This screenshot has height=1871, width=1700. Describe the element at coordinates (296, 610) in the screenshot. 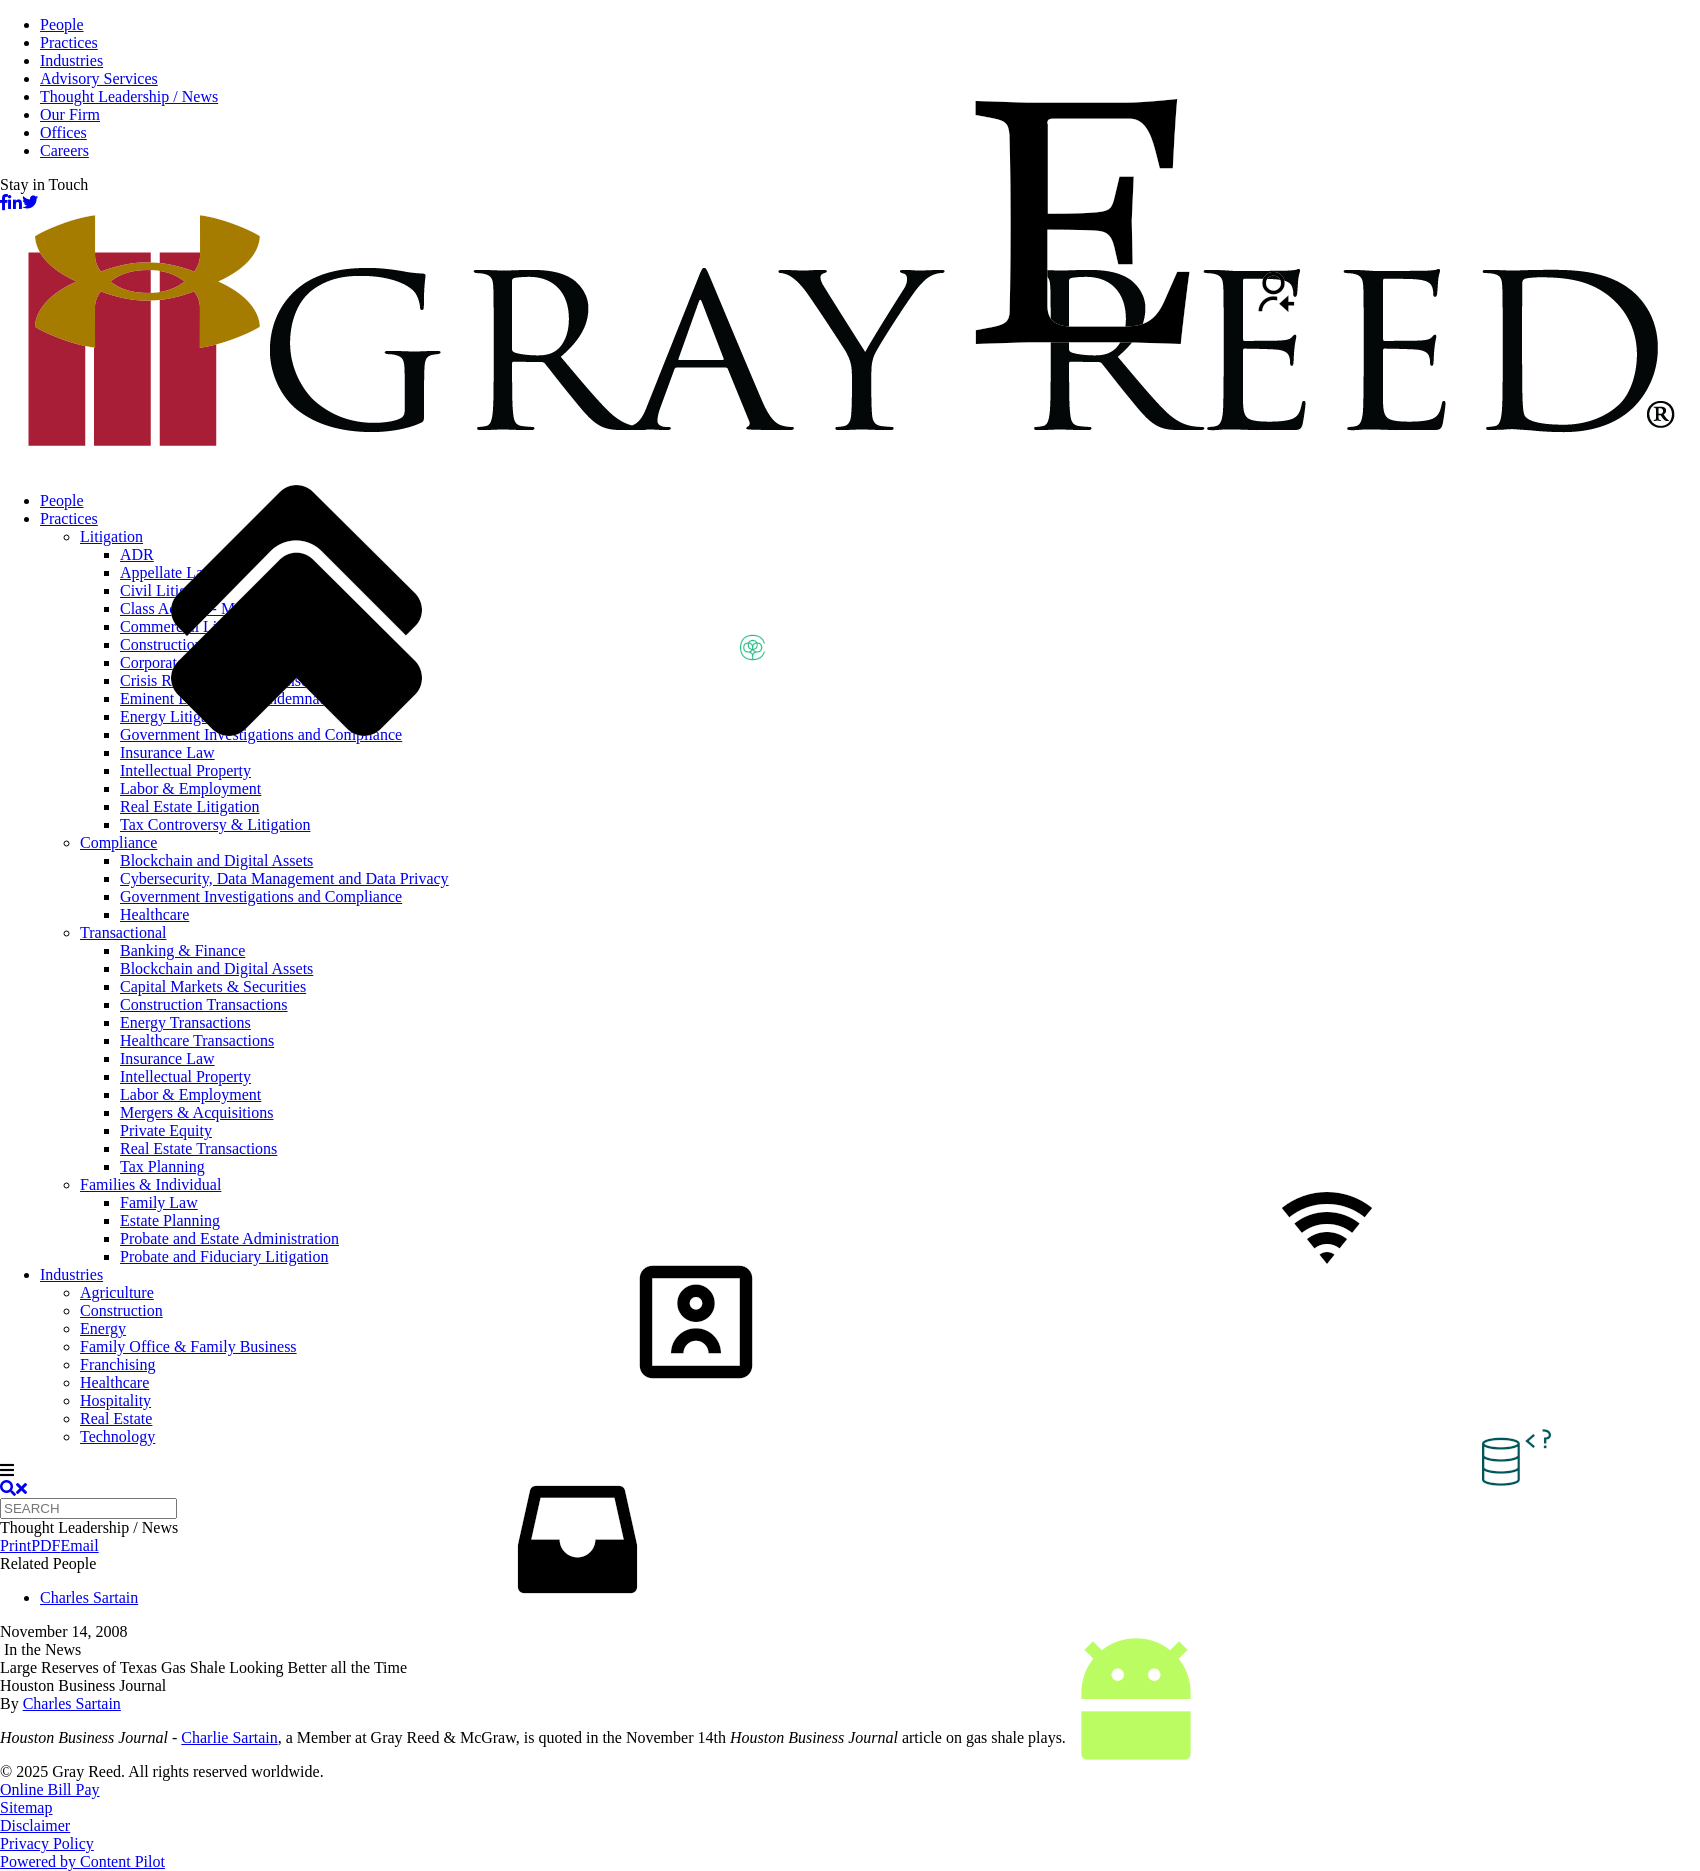

I see `palo alto software company logo` at that location.